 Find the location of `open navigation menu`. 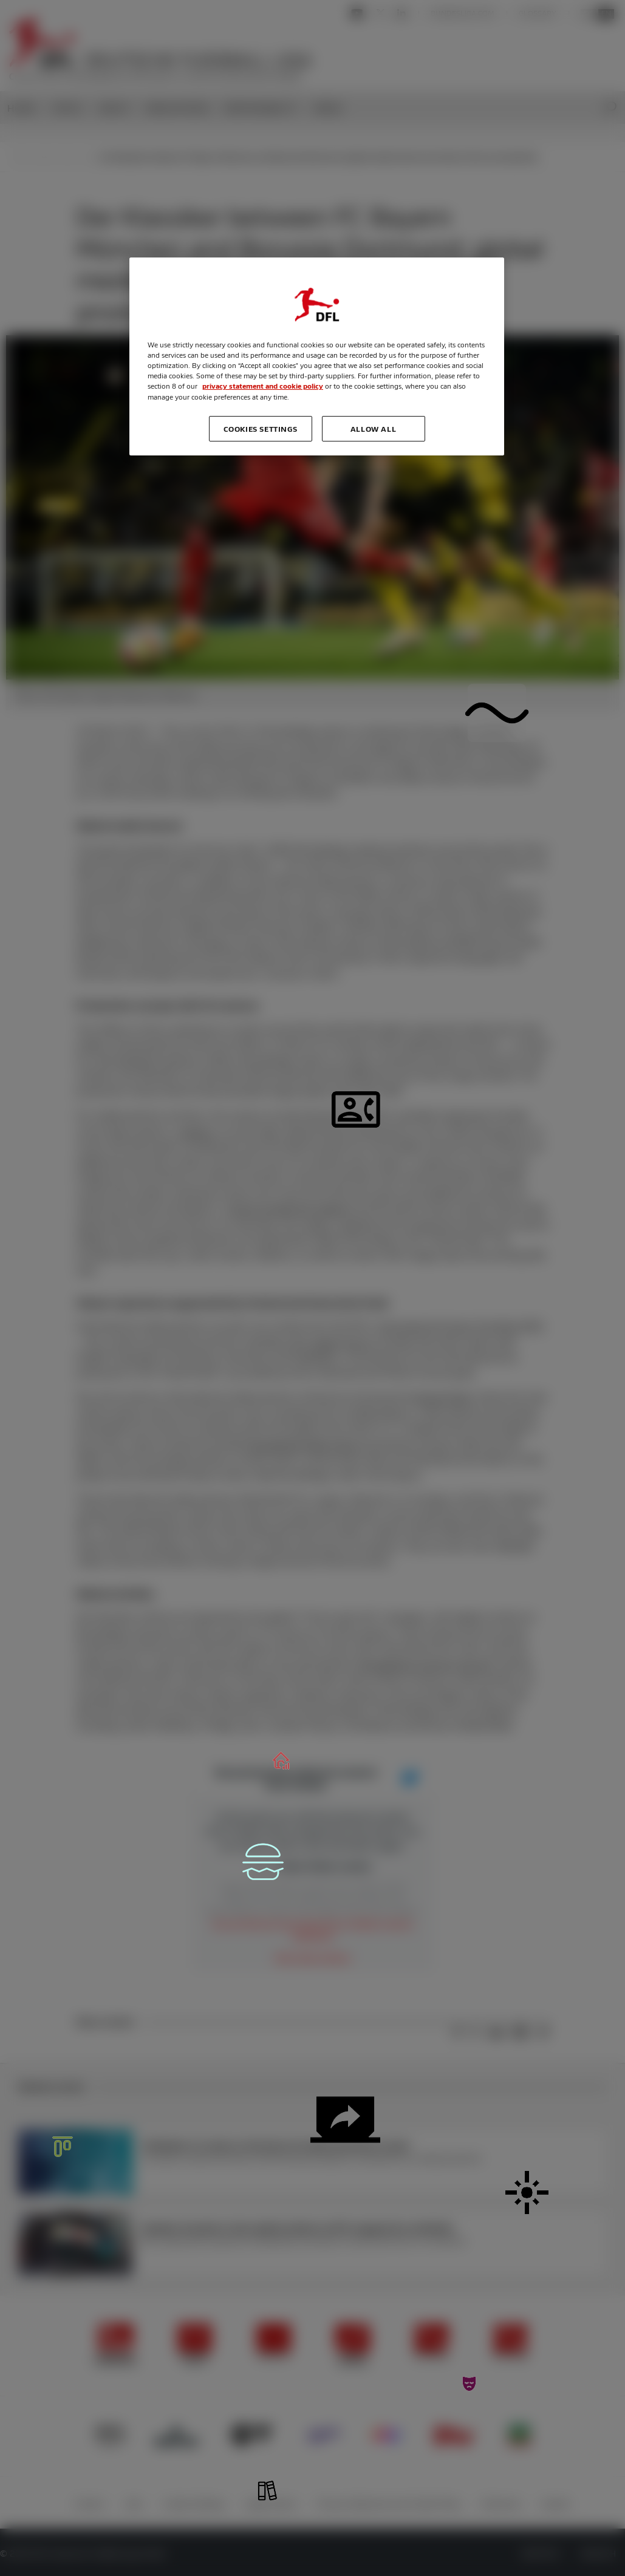

open navigation menu is located at coordinates (263, 1862).